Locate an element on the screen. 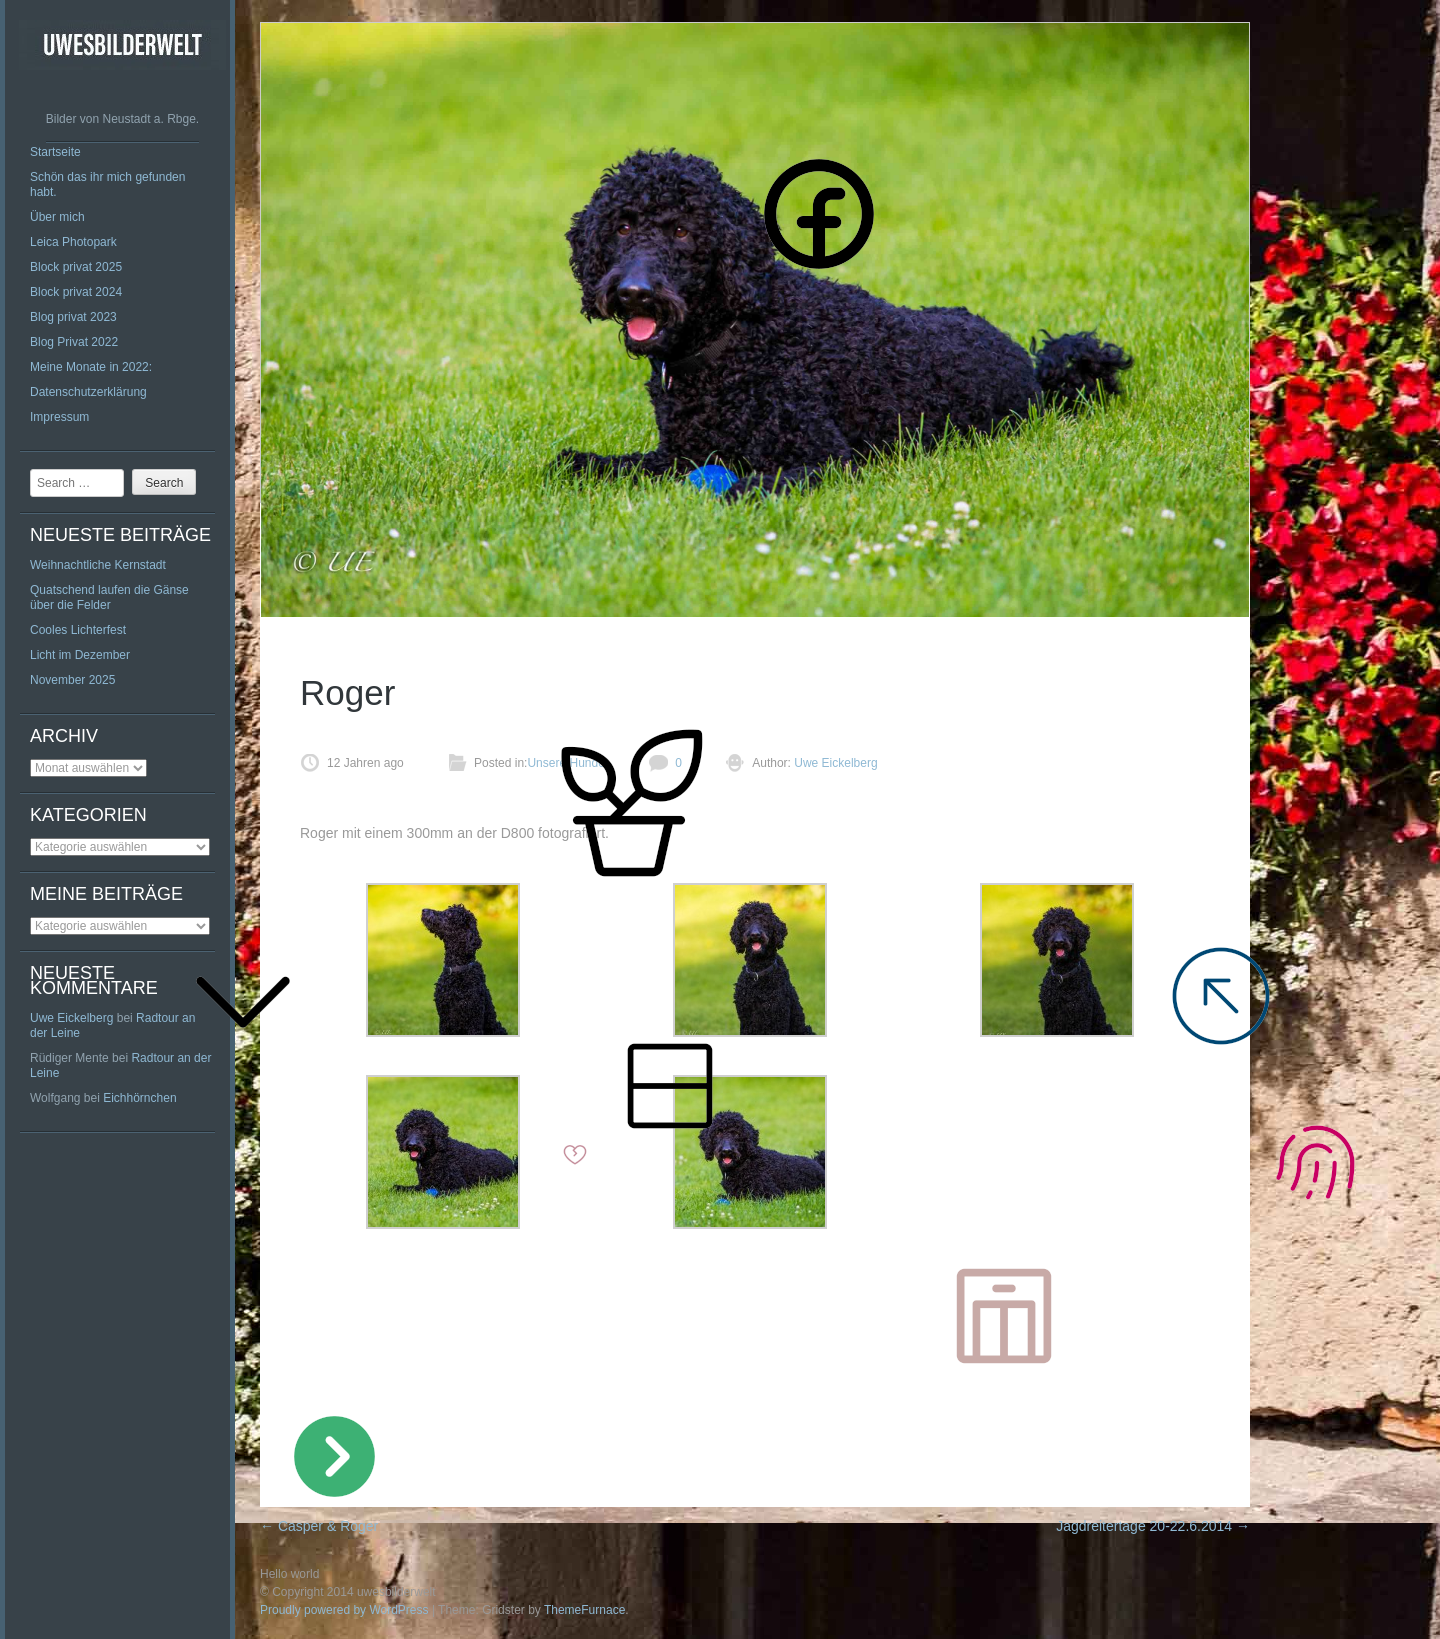 Image resolution: width=1440 pixels, height=1639 pixels. authenticate with fingerprint is located at coordinates (1317, 1163).